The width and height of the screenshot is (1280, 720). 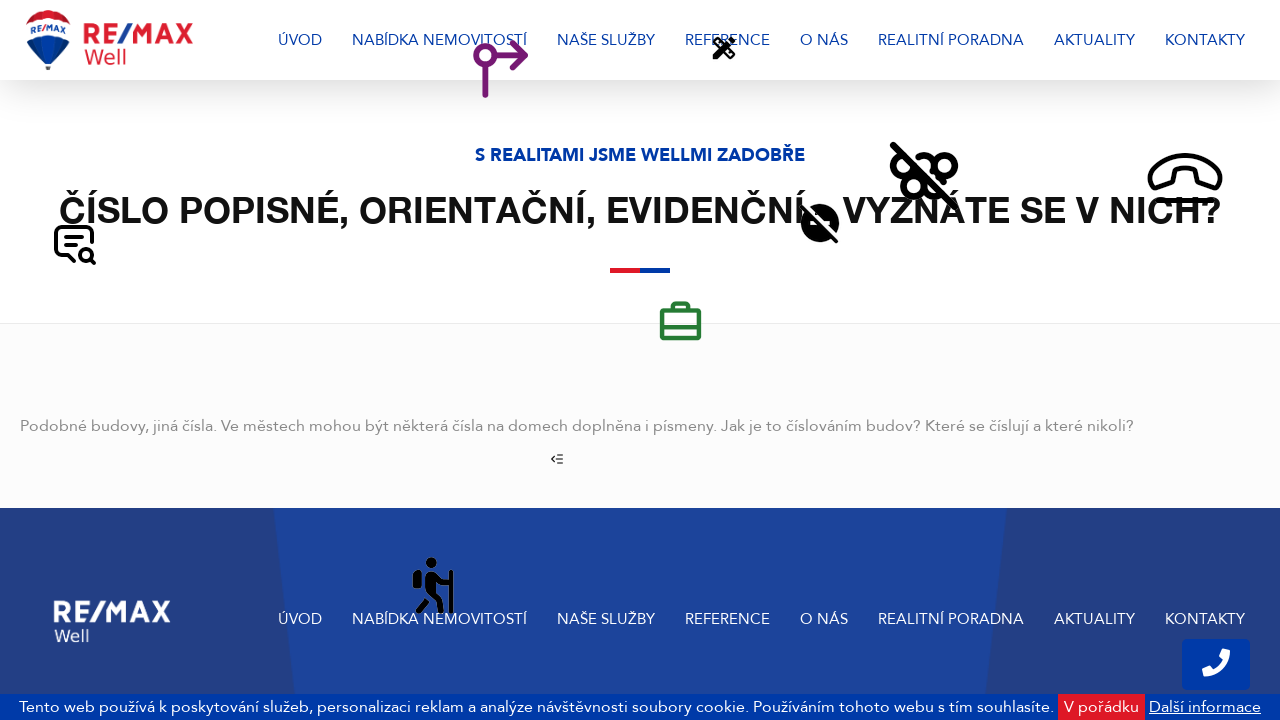 What do you see at coordinates (724, 48) in the screenshot?
I see `access design tools and services` at bounding box center [724, 48].